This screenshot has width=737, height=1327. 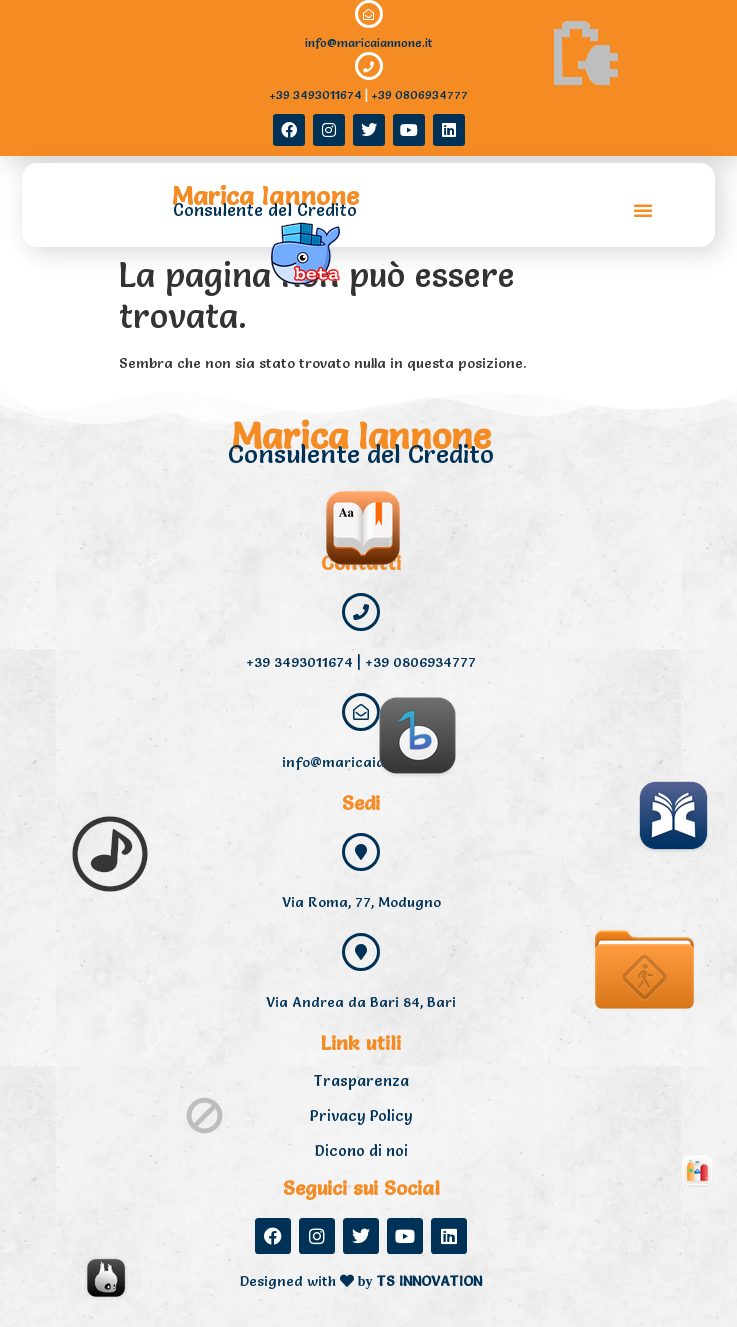 What do you see at coordinates (673, 815) in the screenshot?
I see `open JabRef reference manager` at bounding box center [673, 815].